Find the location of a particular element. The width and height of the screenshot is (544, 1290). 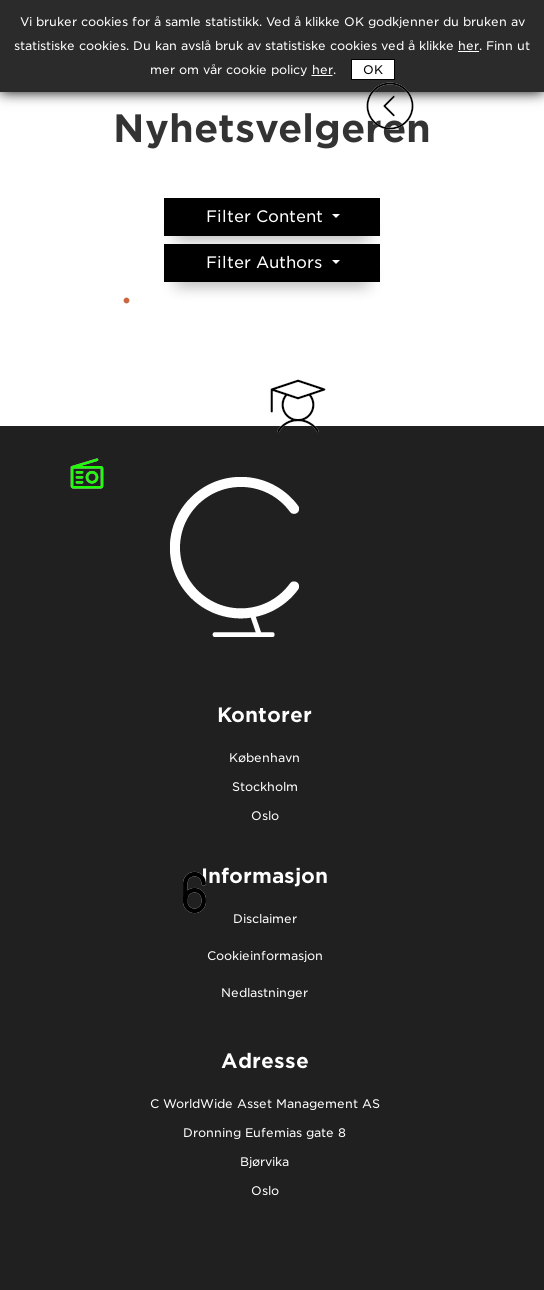

indicates an unread notification or new item is located at coordinates (126, 300).